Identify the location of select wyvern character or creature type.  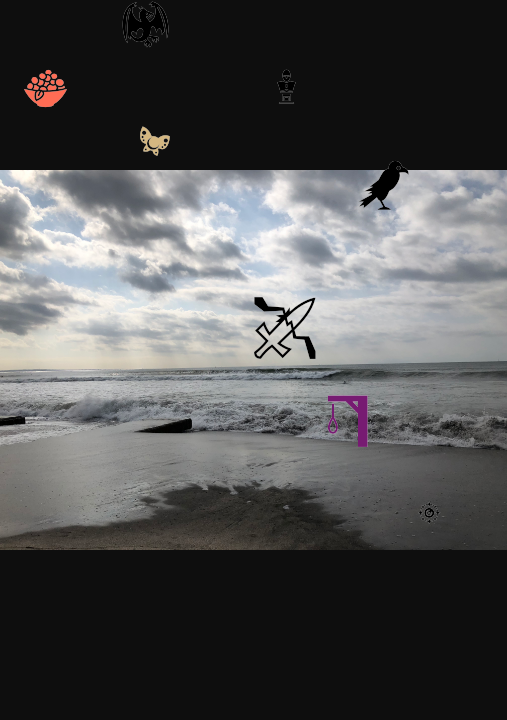
(145, 24).